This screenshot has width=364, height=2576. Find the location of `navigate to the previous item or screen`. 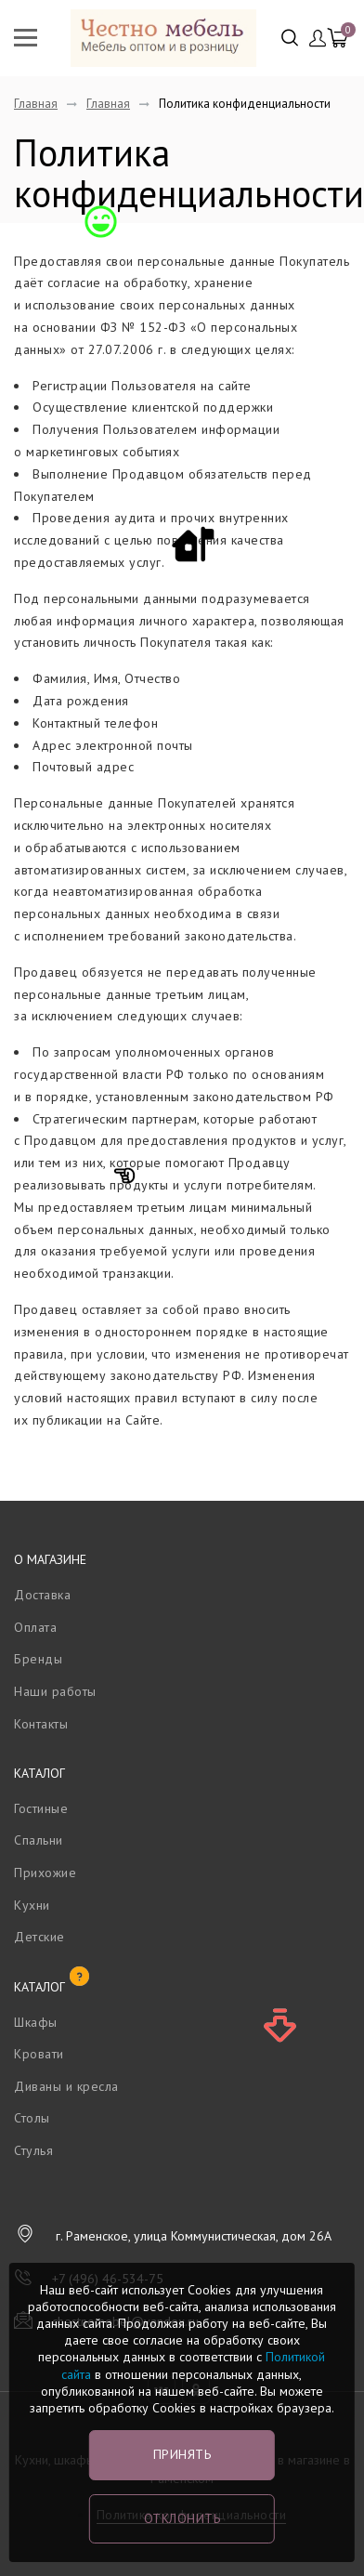

navigate to the previous item or screen is located at coordinates (124, 1176).